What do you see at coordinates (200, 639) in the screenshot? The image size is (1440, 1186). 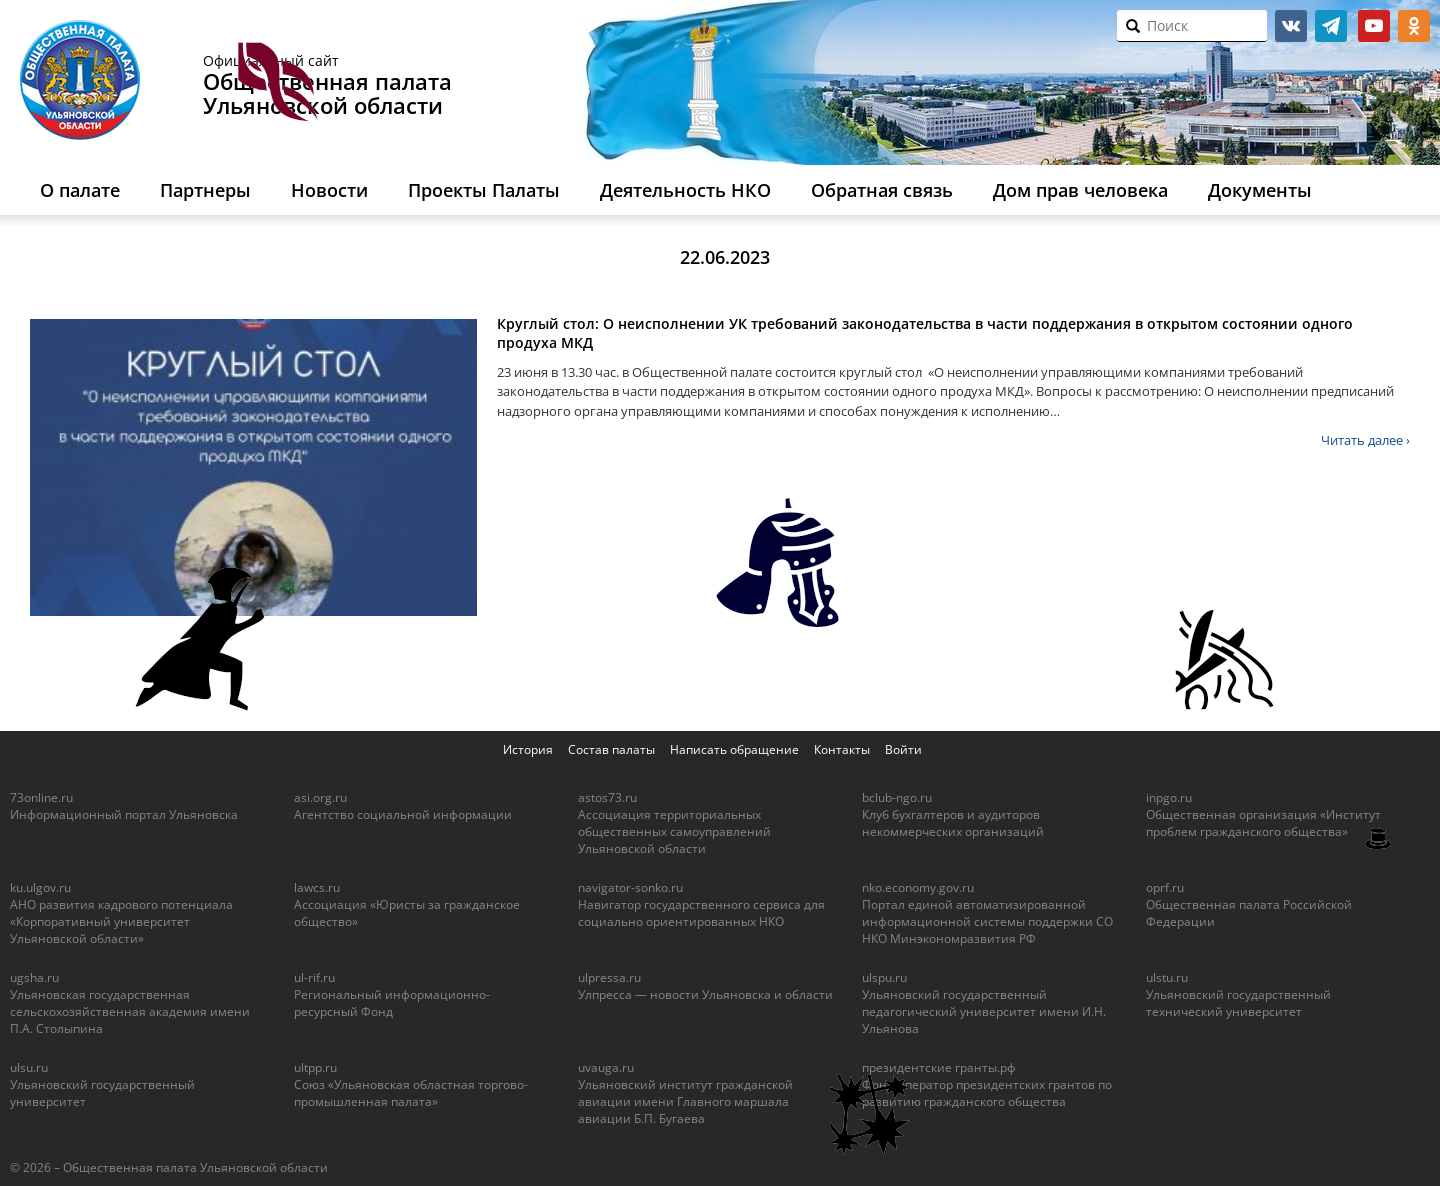 I see `select rogue or assassin character class` at bounding box center [200, 639].